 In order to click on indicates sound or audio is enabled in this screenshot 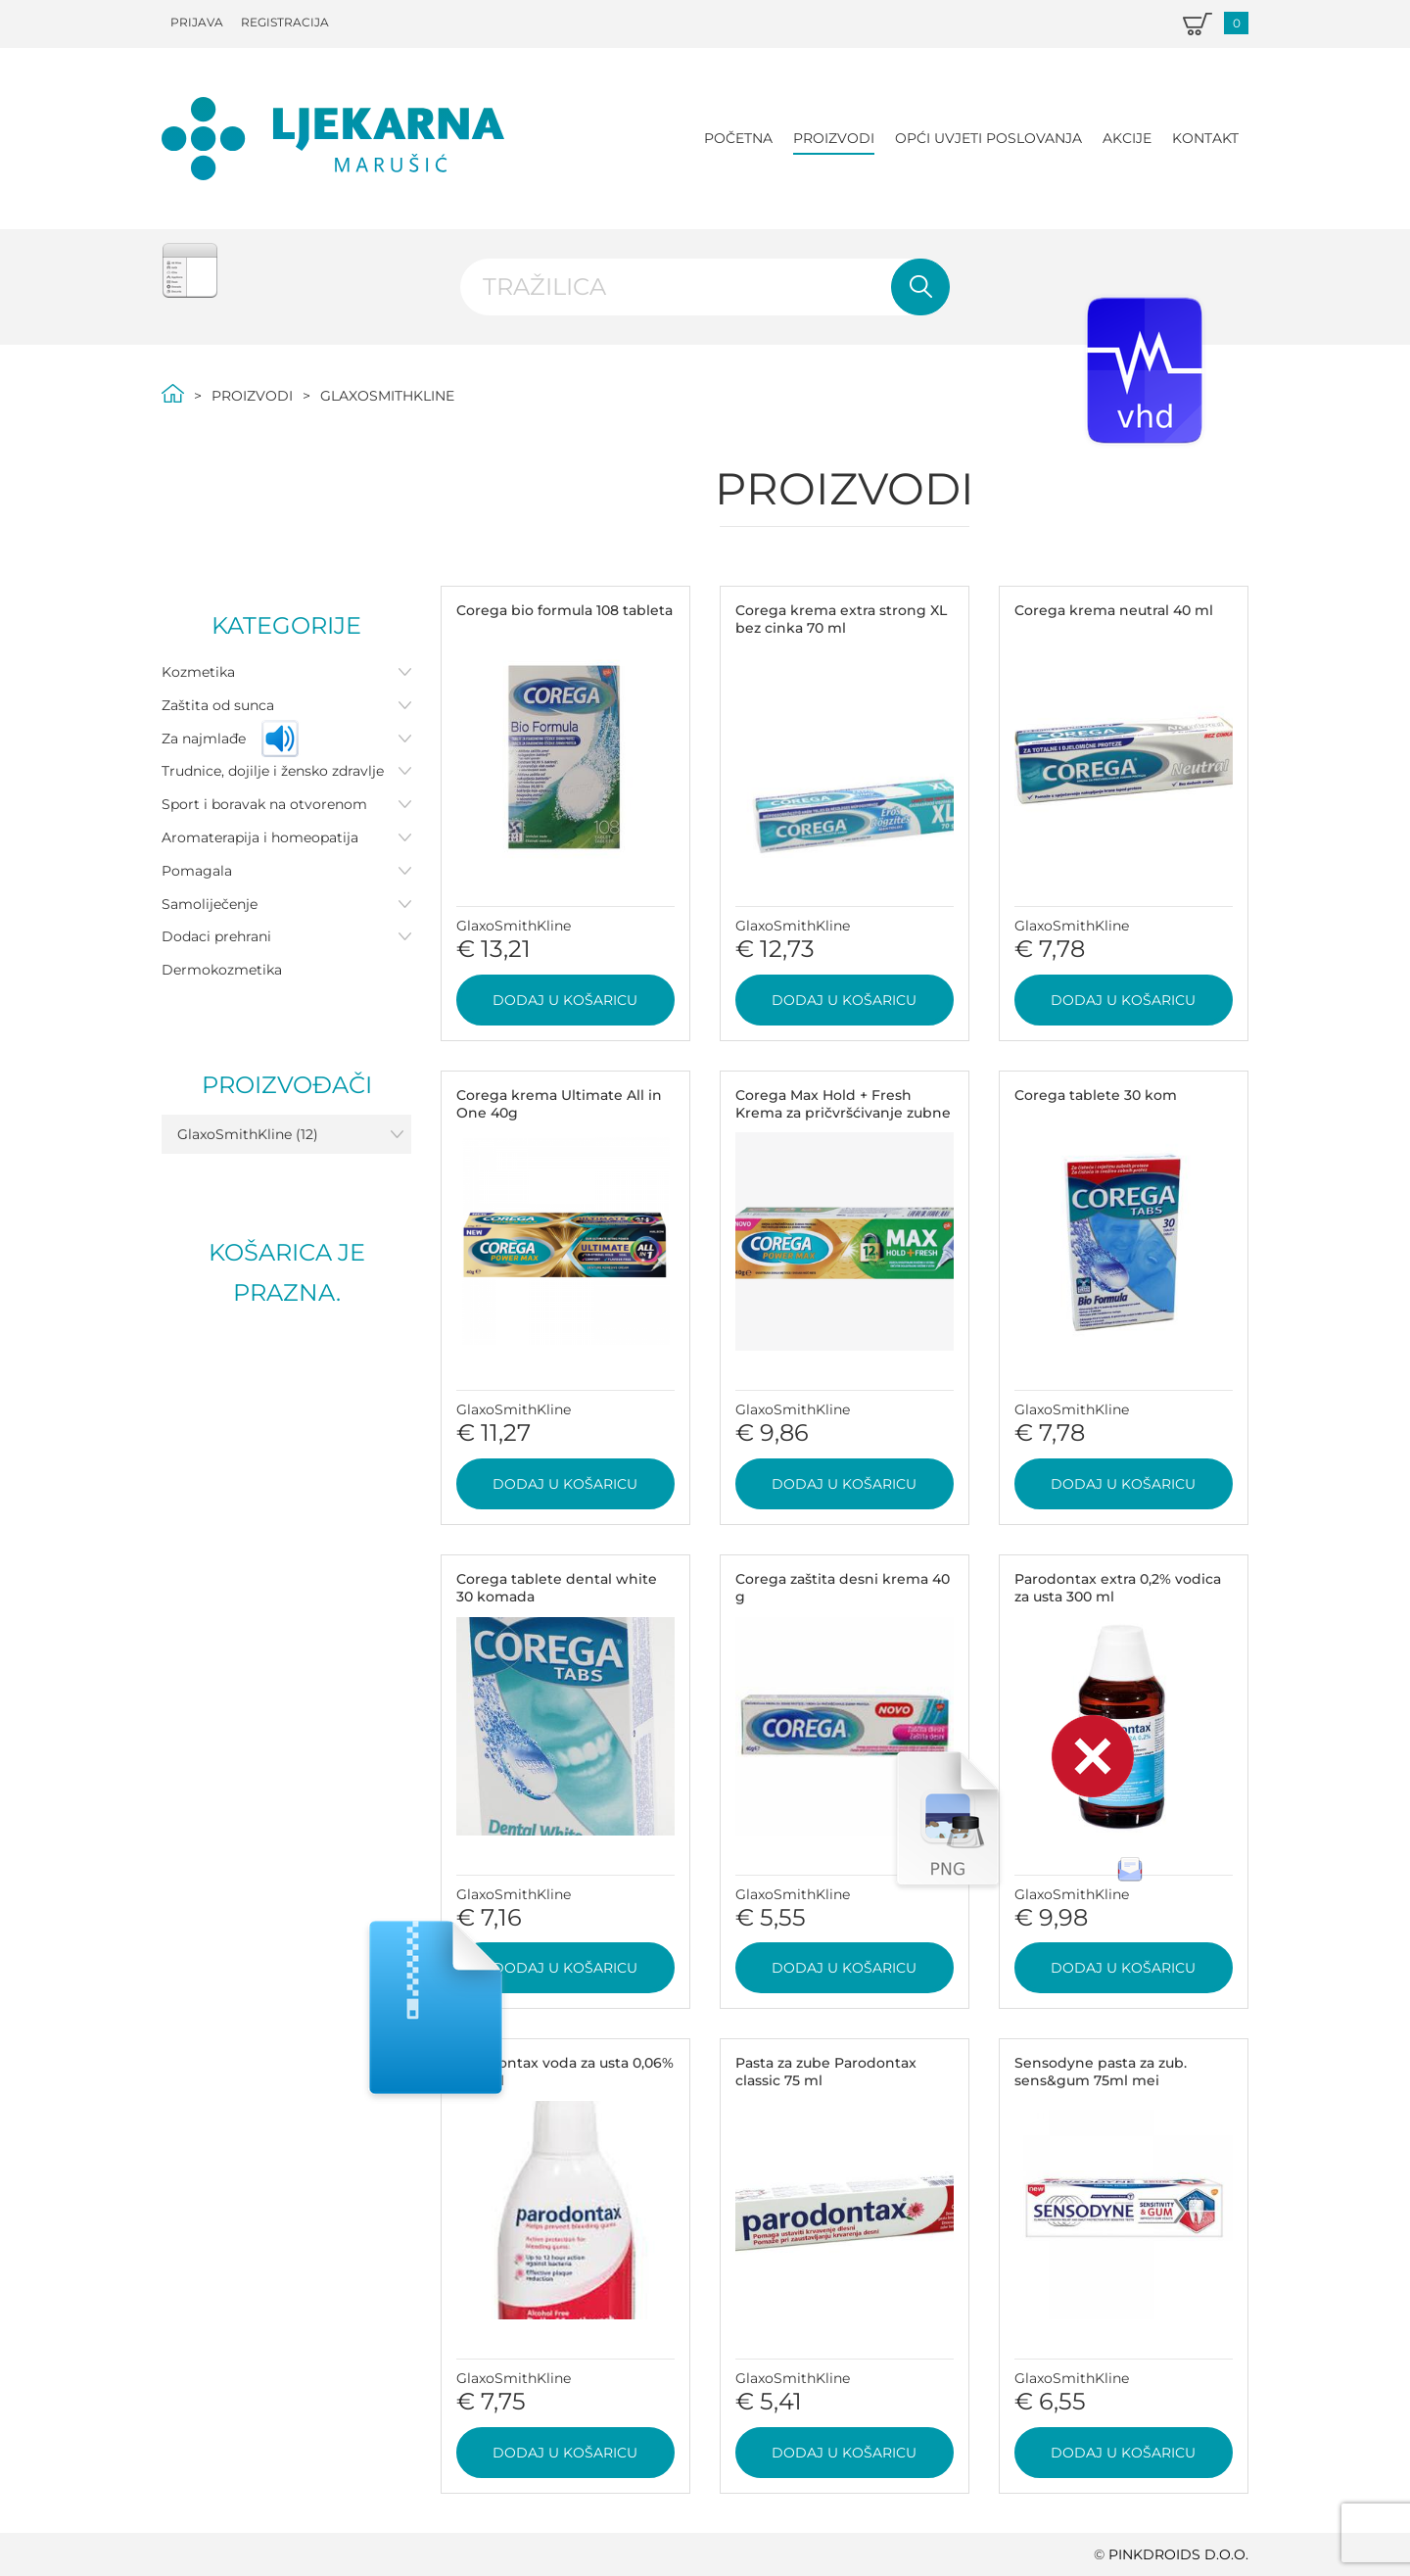, I will do `click(308, 709)`.